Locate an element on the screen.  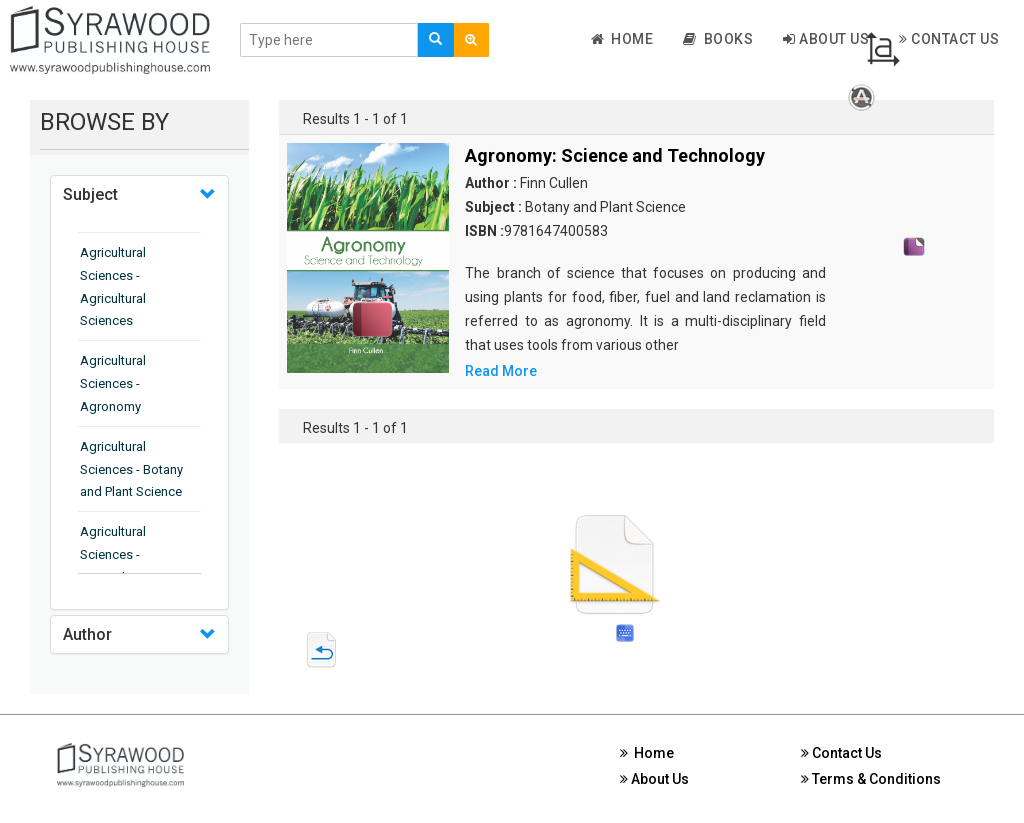
access peripheral device settings is located at coordinates (625, 633).